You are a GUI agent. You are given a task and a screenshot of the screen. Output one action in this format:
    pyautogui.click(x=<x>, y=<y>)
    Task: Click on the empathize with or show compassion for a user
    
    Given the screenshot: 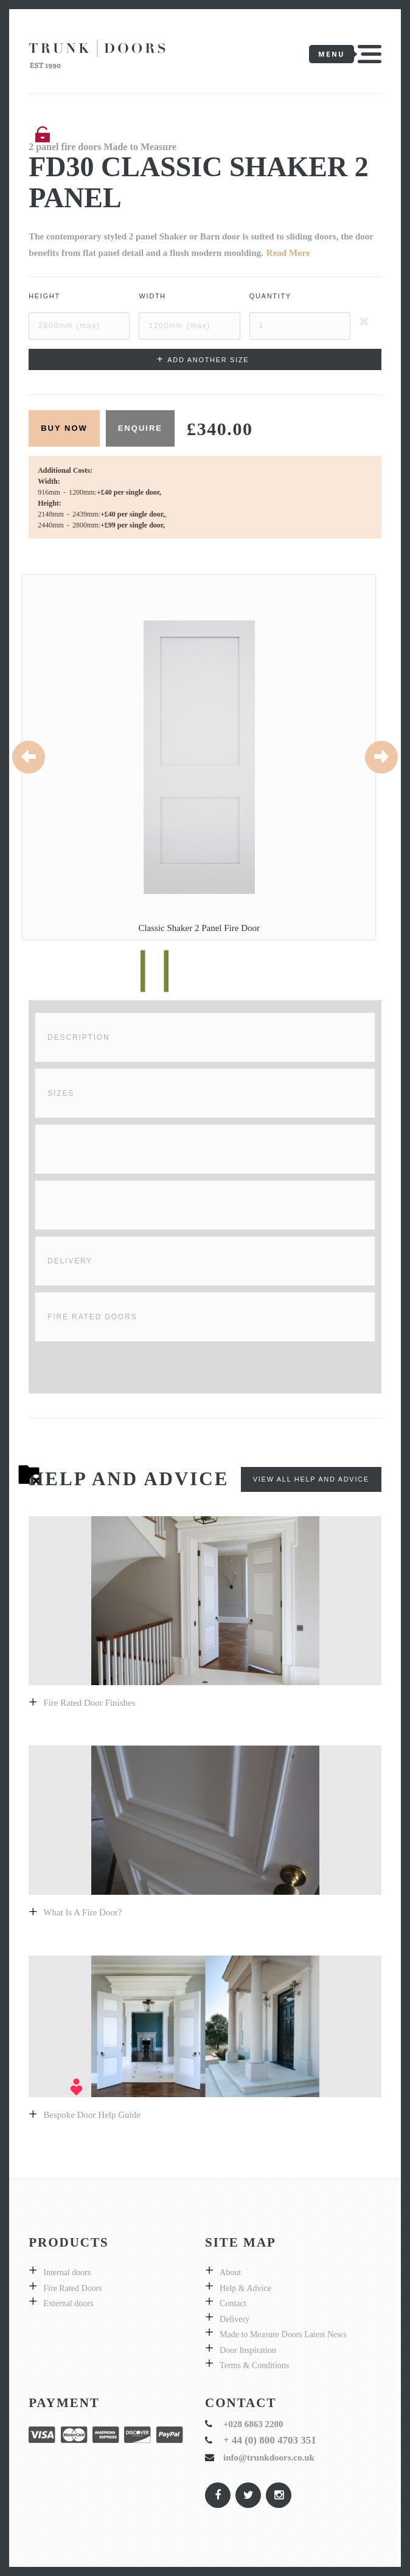 What is the action you would take?
    pyautogui.click(x=76, y=2087)
    